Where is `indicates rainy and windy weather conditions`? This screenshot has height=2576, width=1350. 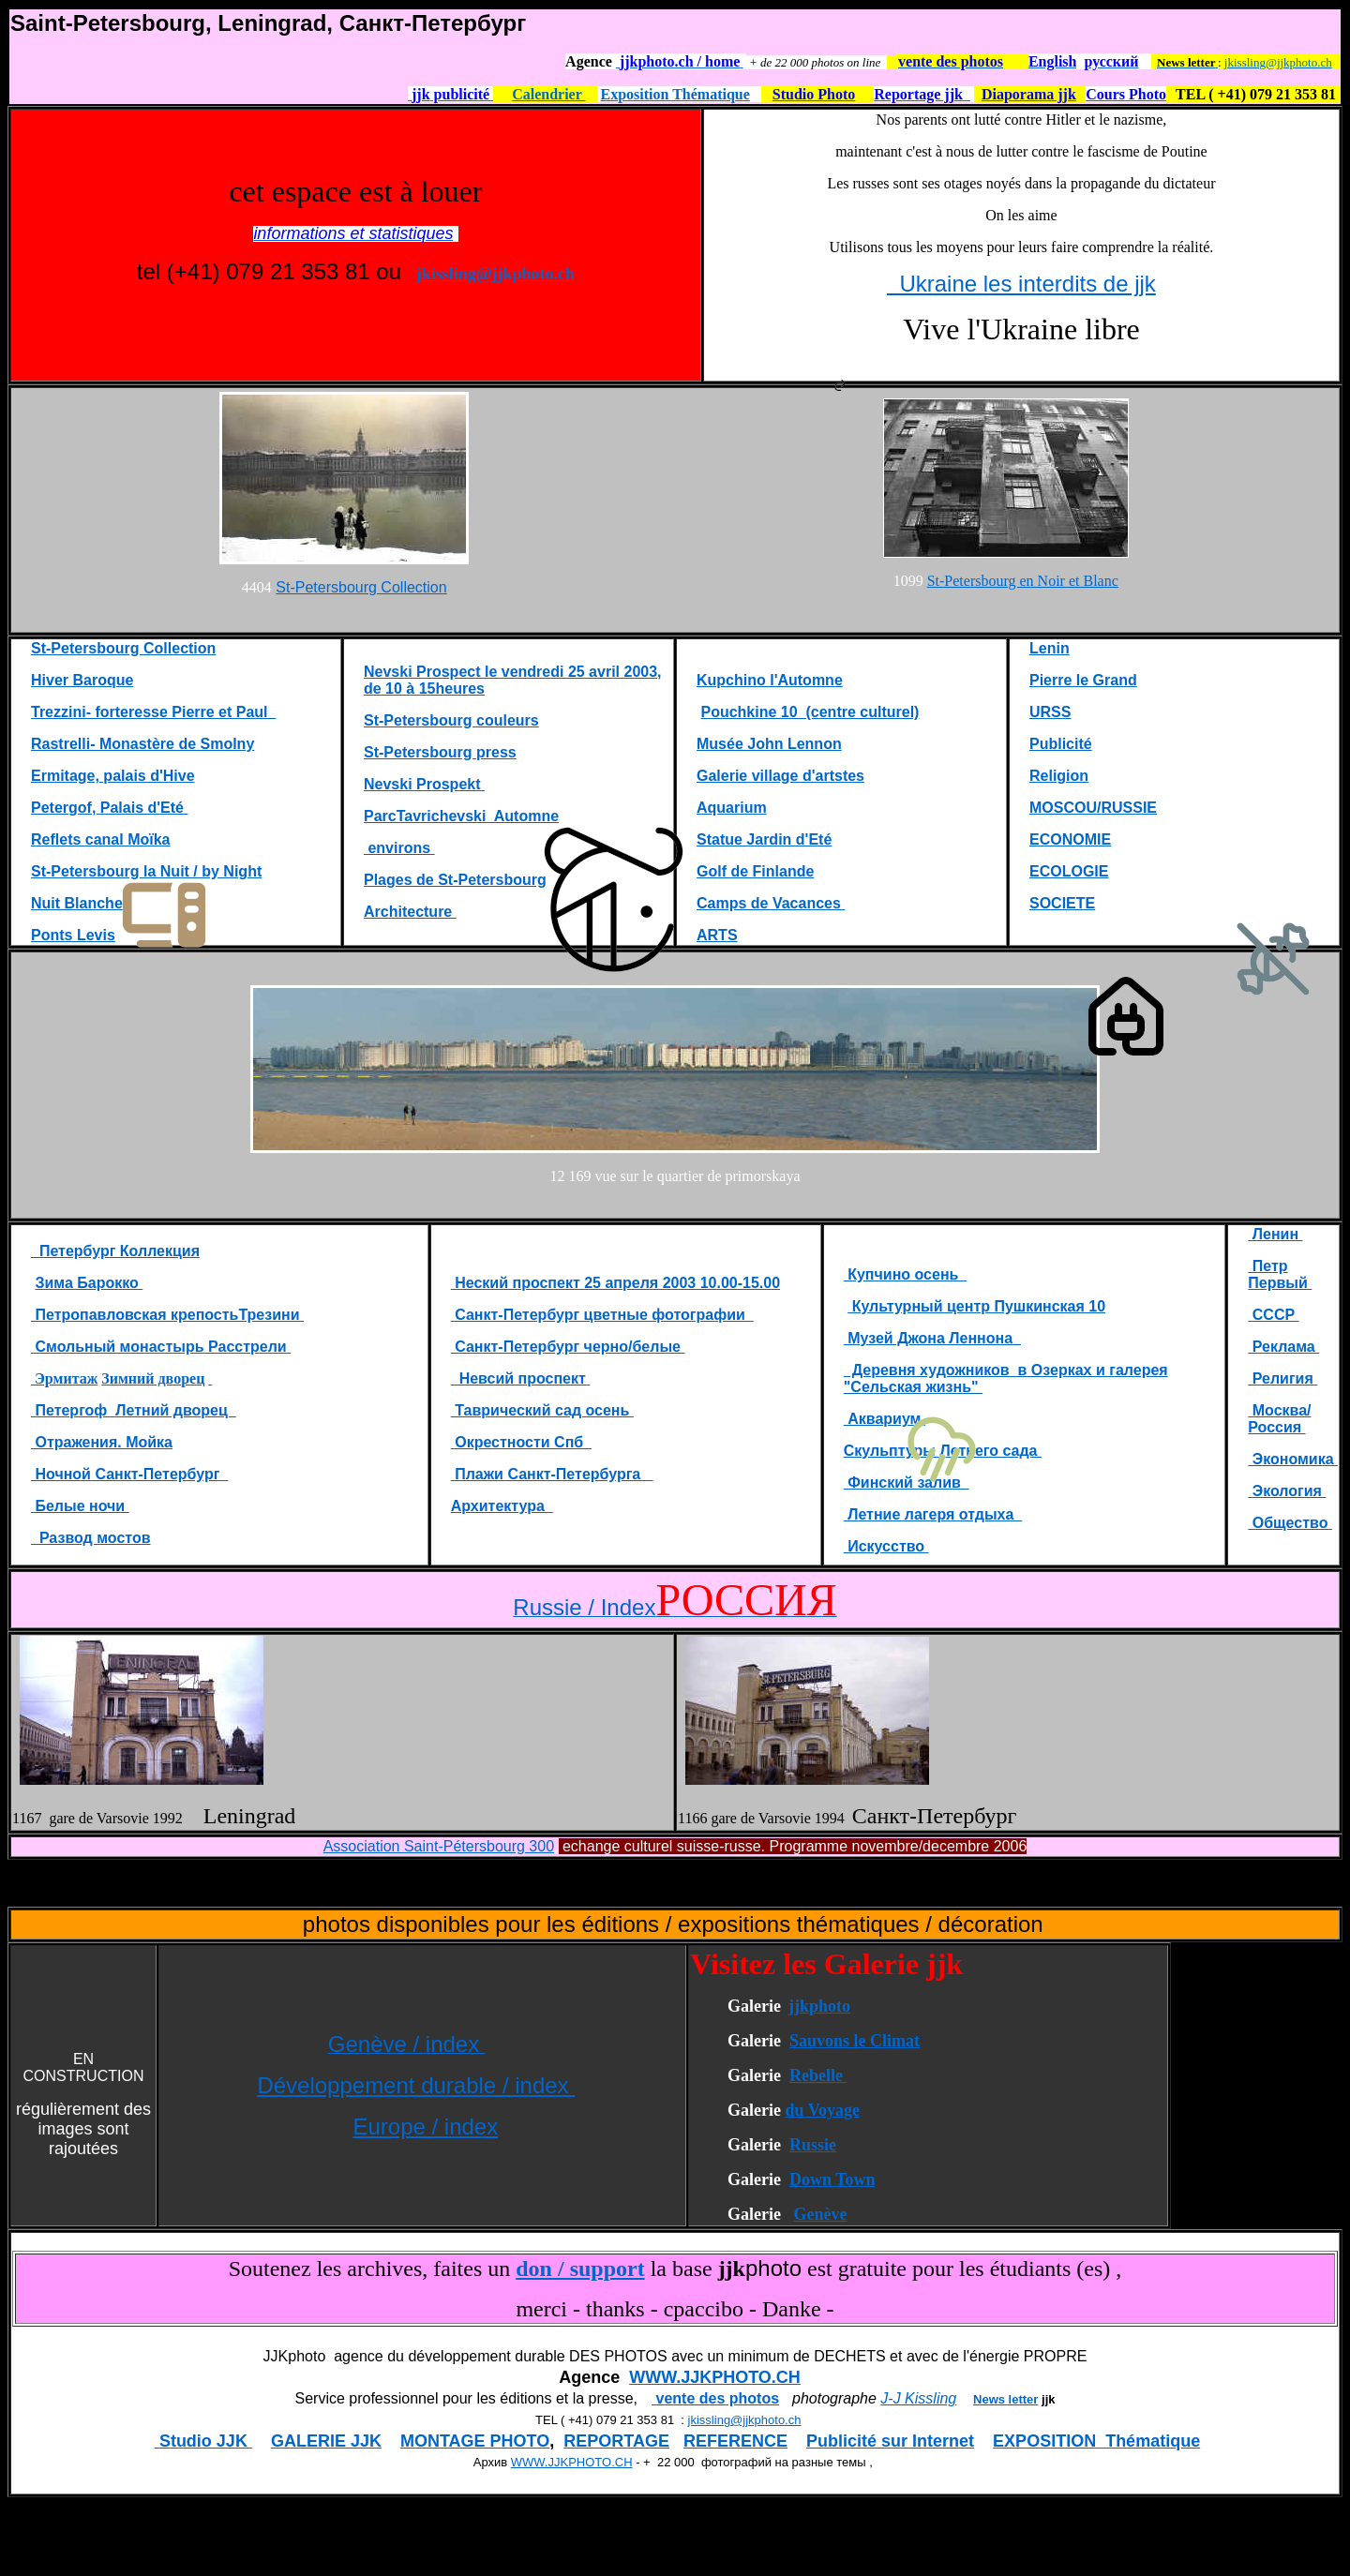 indicates rainy and windy weather conditions is located at coordinates (941, 1447).